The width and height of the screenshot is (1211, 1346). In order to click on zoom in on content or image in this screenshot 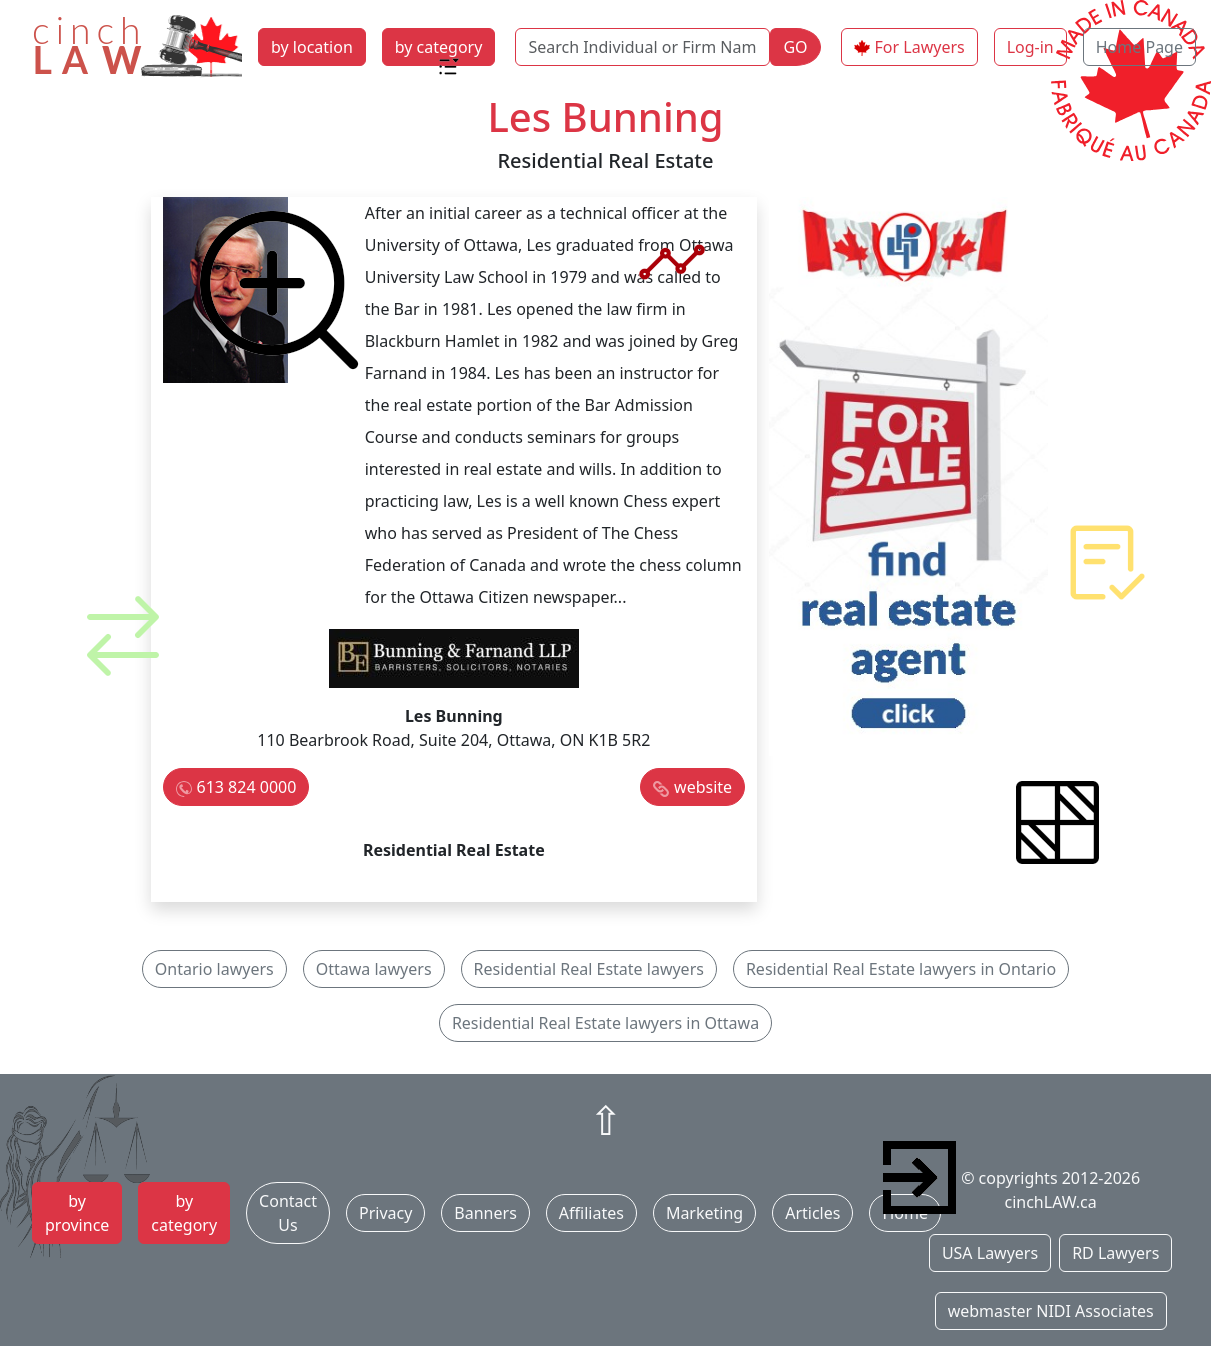, I will do `click(282, 293)`.